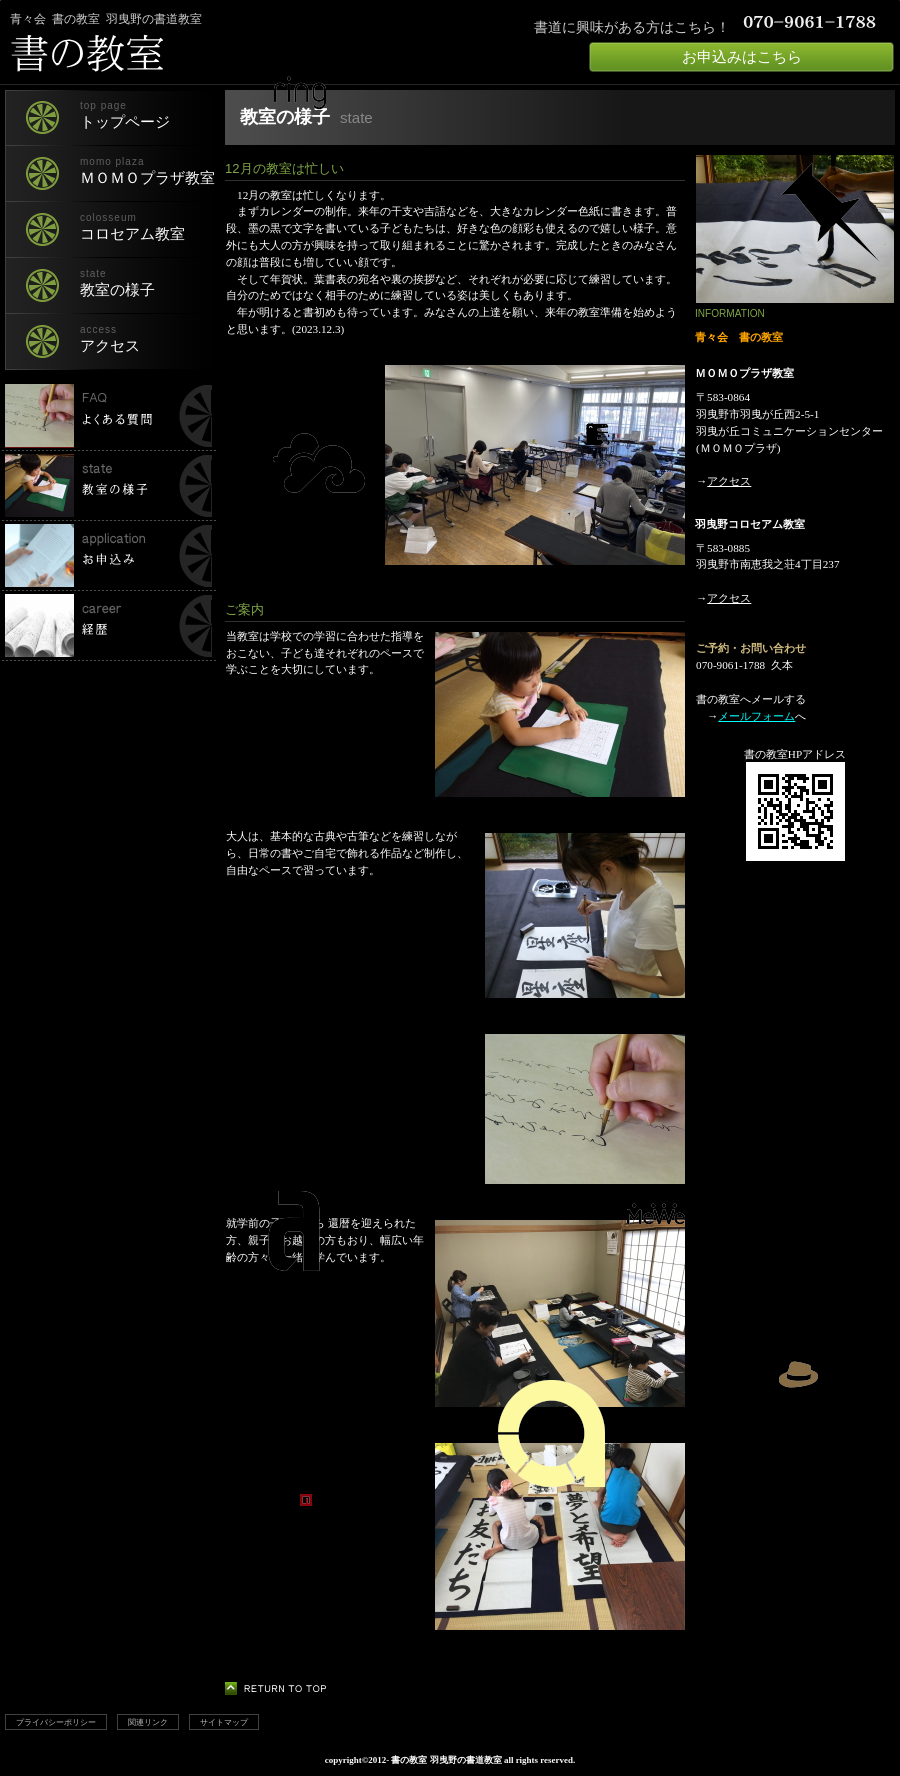 The width and height of the screenshot is (900, 1776). I want to click on visit docusaurus documentation site, so click(597, 434).